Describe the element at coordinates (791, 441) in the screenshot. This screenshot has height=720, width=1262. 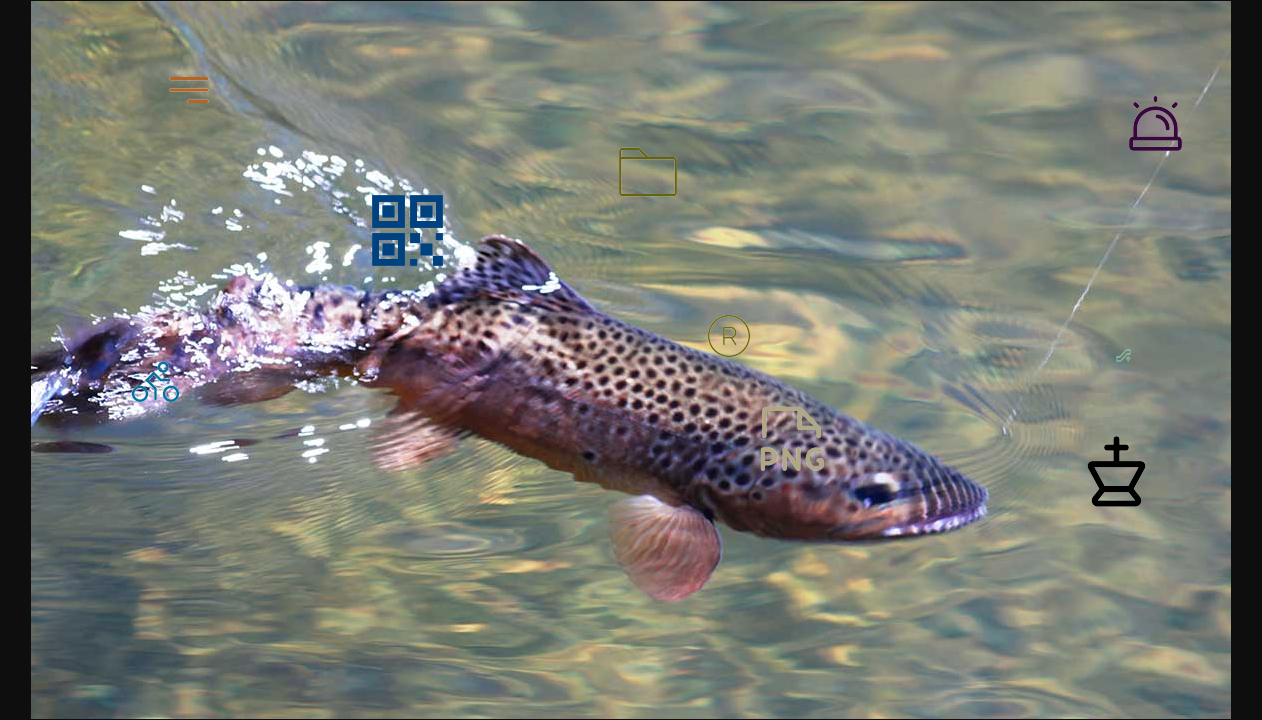
I see `a PNG image file` at that location.